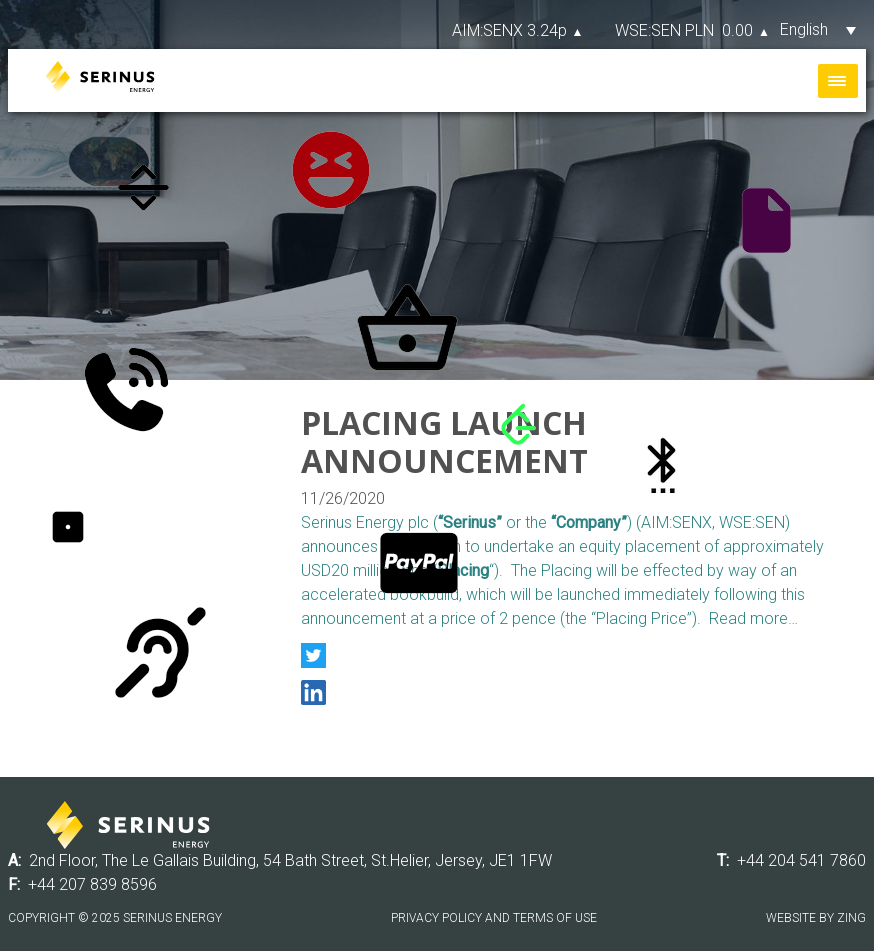 The height and width of the screenshot is (951, 874). I want to click on visit leetcode coding practice platform, so click(518, 426).